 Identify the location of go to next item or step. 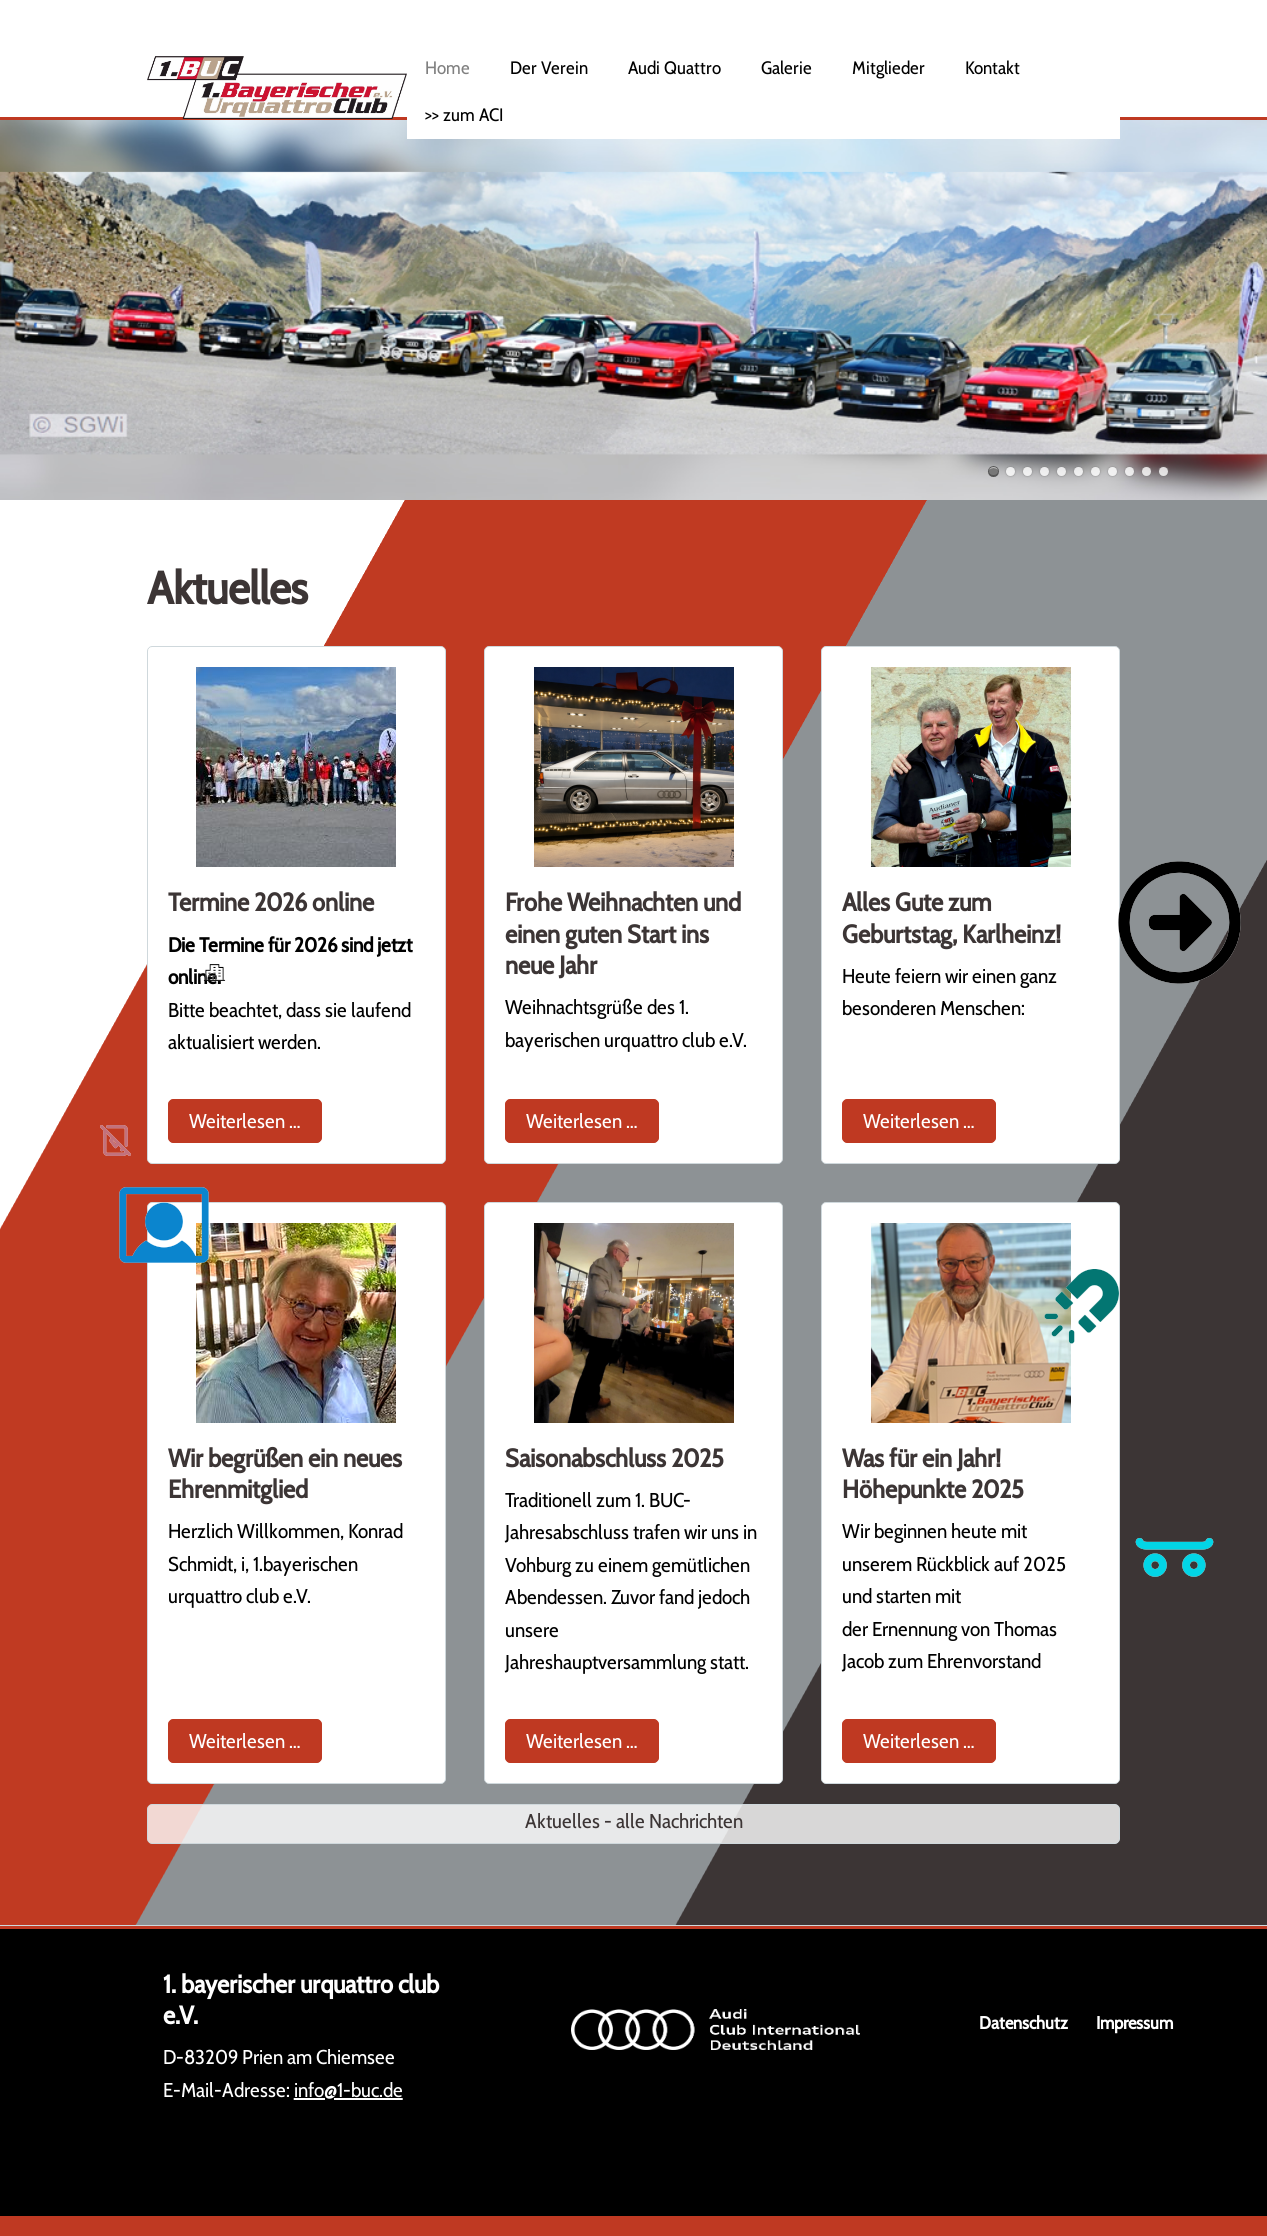
(1179, 922).